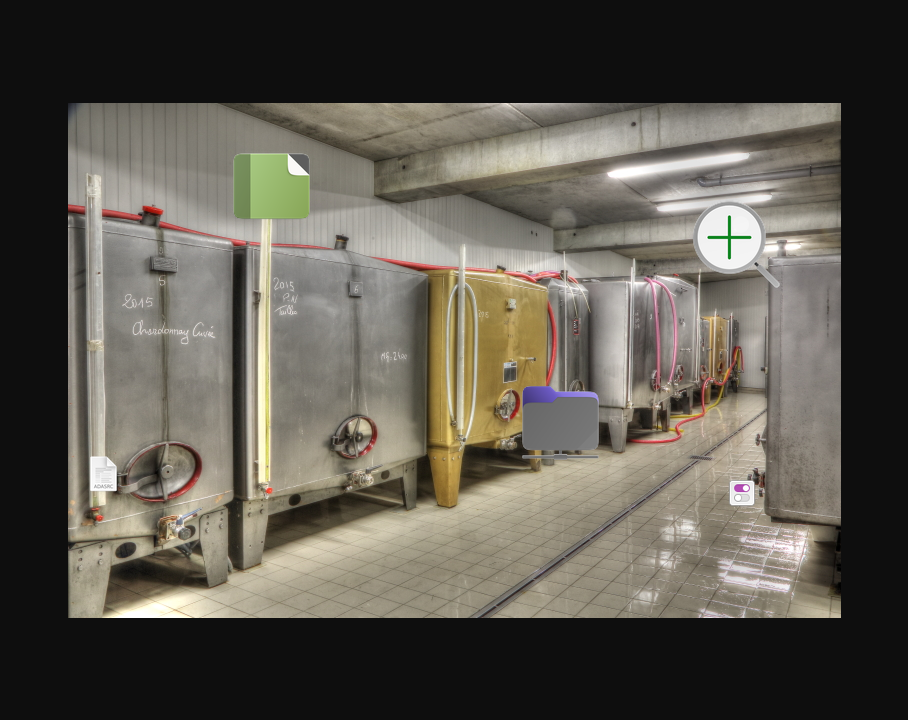 This screenshot has height=720, width=908. I want to click on ada source code file, so click(103, 474).